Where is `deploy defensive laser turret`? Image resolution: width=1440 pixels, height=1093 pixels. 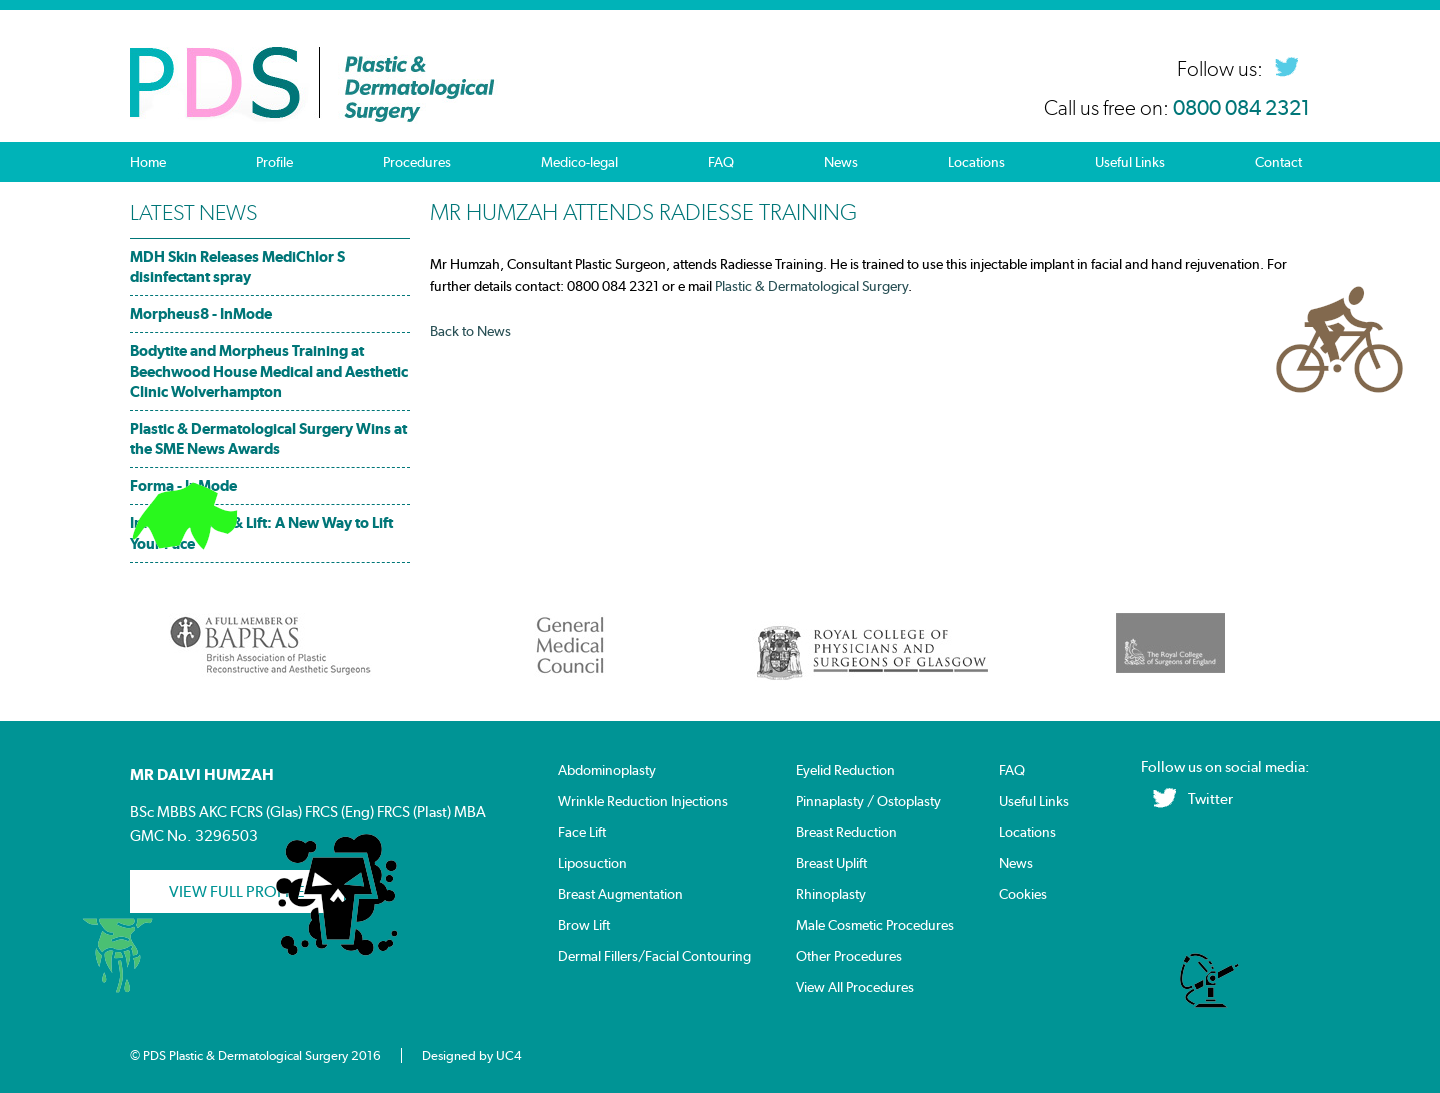
deploy defensive laser turret is located at coordinates (1209, 980).